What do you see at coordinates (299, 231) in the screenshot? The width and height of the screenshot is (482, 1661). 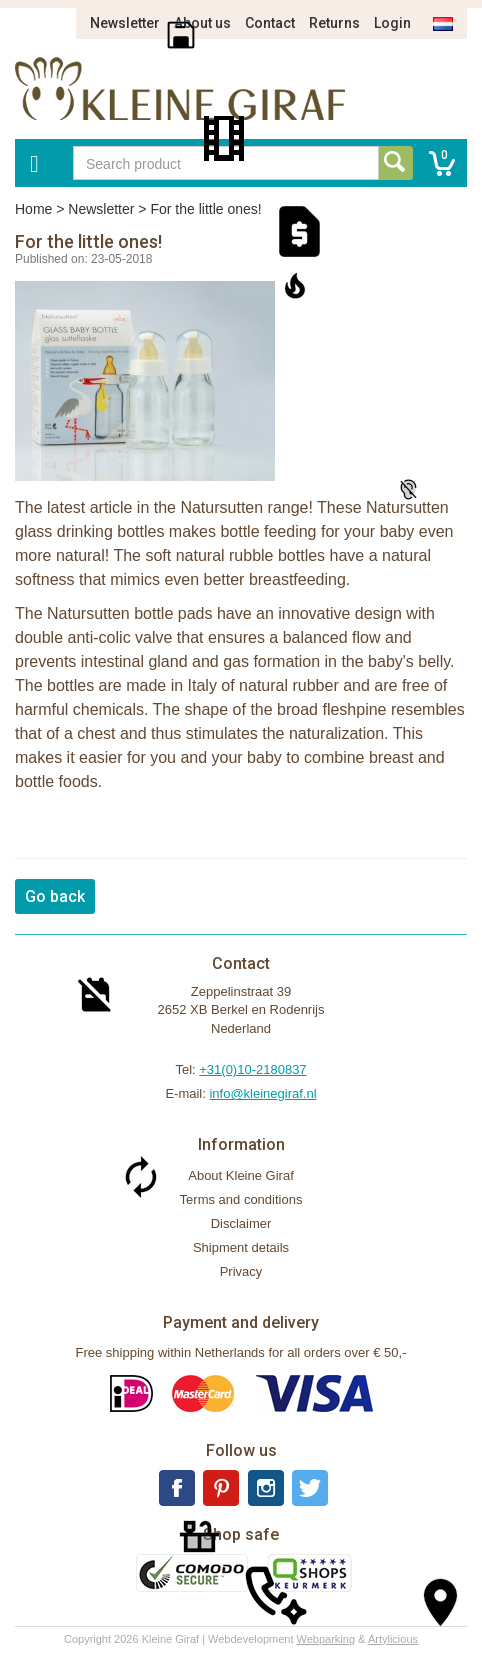 I see `view invoice or payment request` at bounding box center [299, 231].